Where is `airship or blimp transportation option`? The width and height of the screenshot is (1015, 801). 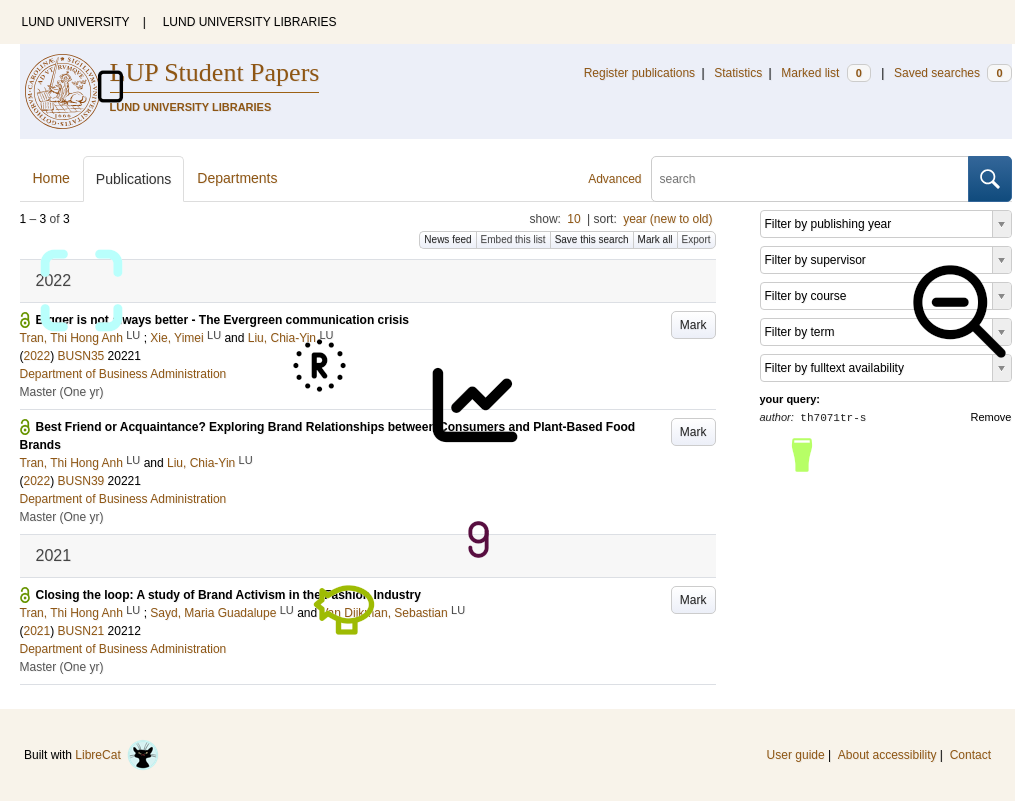
airship or blimp transportation option is located at coordinates (344, 610).